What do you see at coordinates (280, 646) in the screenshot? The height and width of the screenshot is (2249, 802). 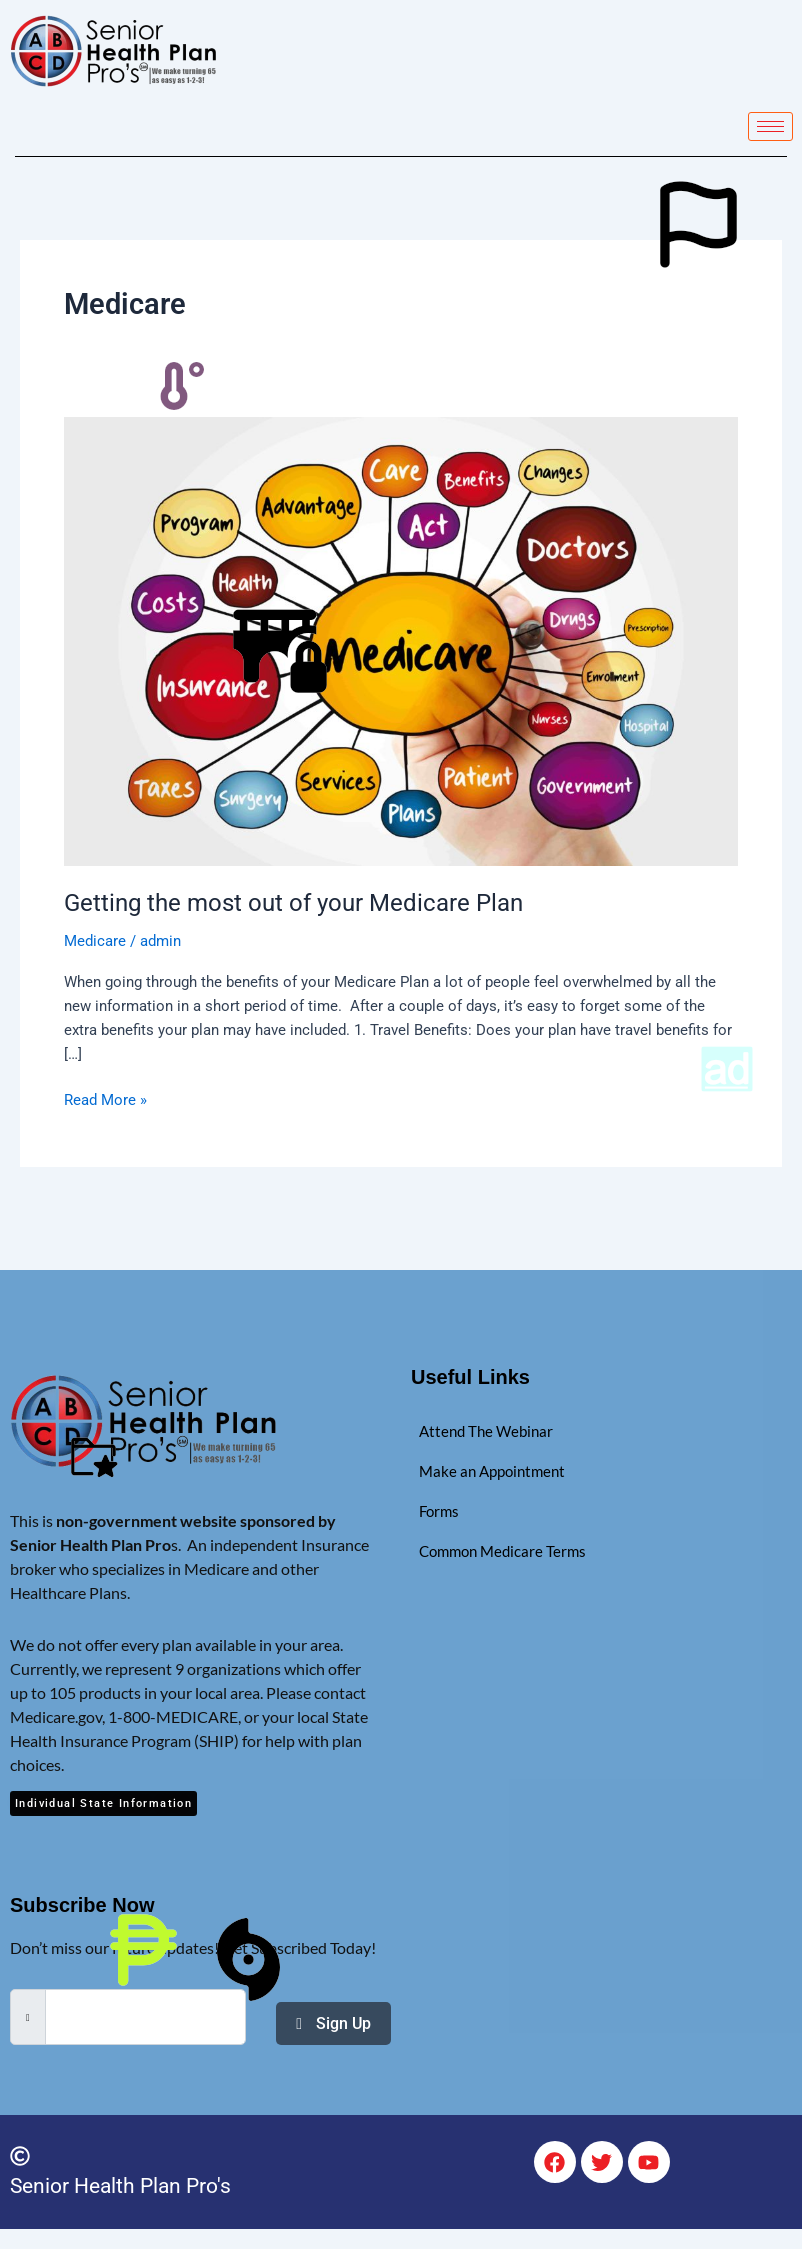 I see `indicates a locked or secured bridge crossing` at bounding box center [280, 646].